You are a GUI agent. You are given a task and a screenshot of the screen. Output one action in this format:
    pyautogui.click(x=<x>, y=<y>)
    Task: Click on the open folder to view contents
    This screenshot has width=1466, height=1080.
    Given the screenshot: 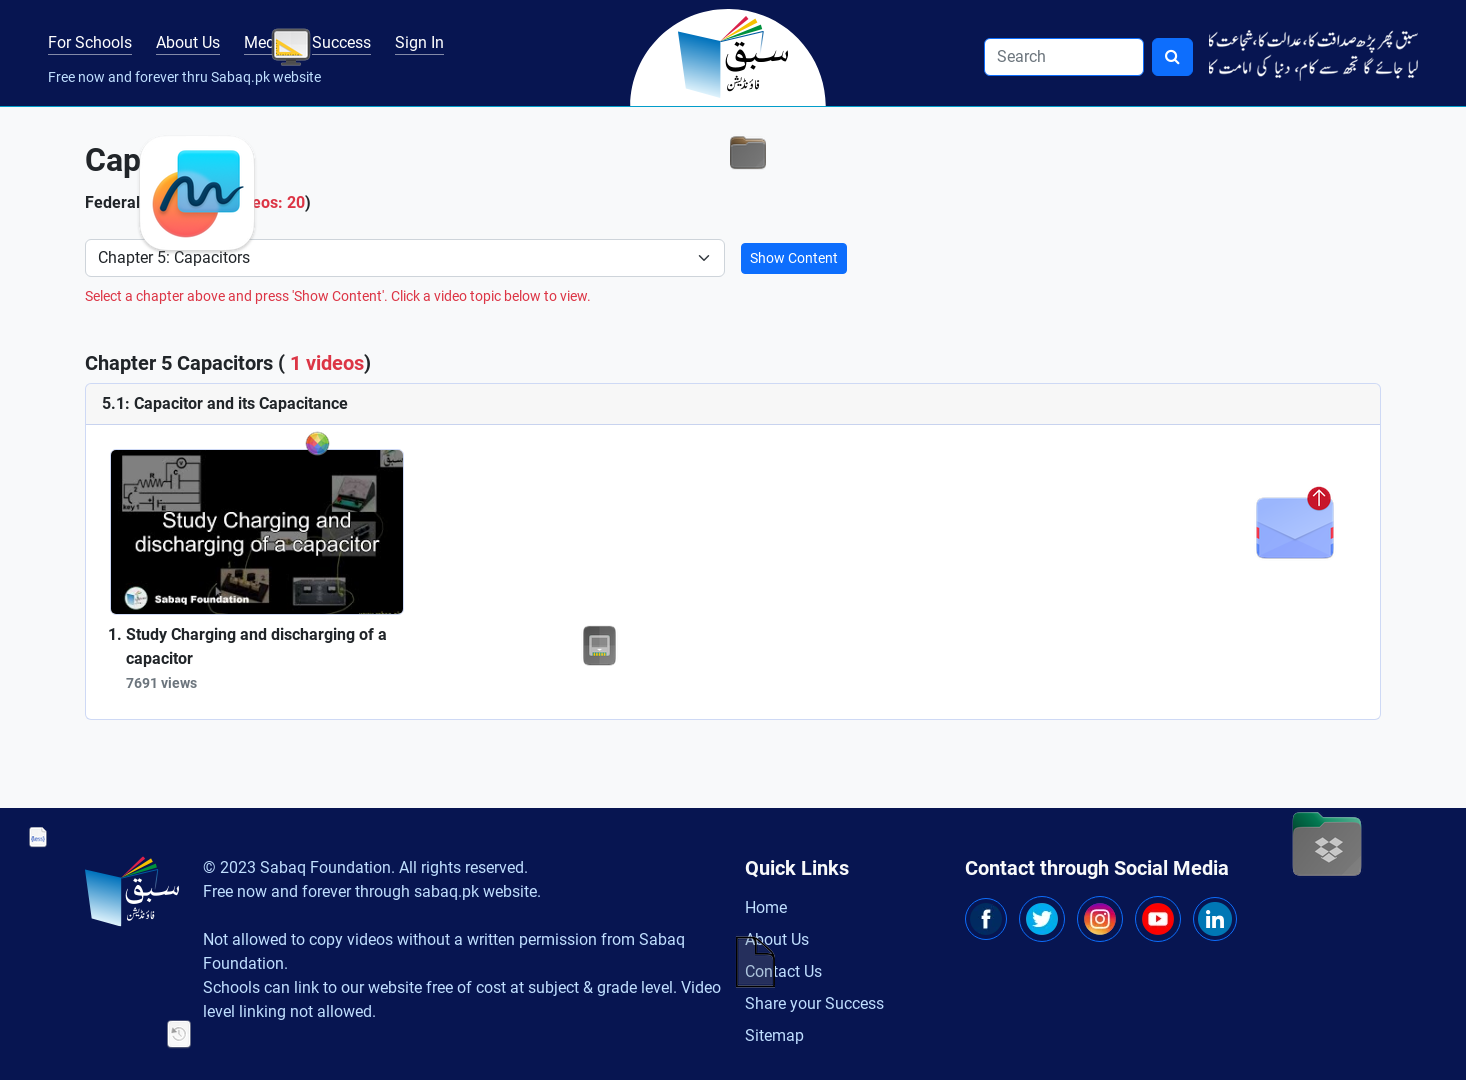 What is the action you would take?
    pyautogui.click(x=748, y=152)
    